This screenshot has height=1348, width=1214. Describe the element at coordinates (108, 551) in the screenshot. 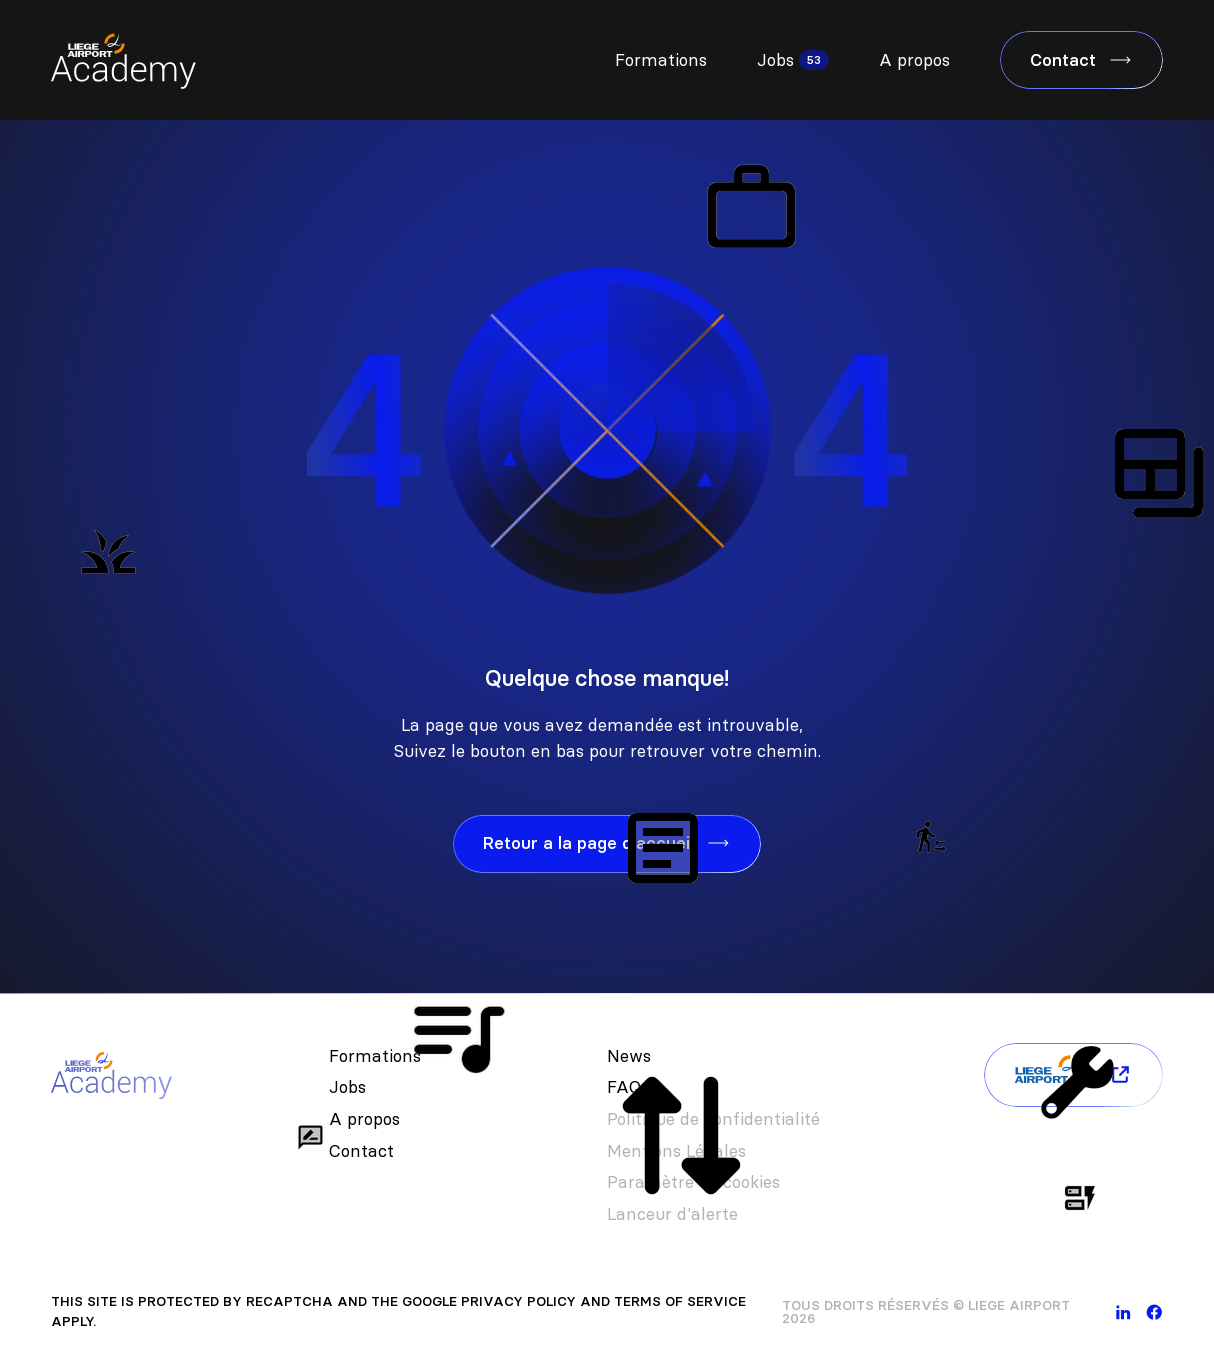

I see `indicates a park or green space` at that location.